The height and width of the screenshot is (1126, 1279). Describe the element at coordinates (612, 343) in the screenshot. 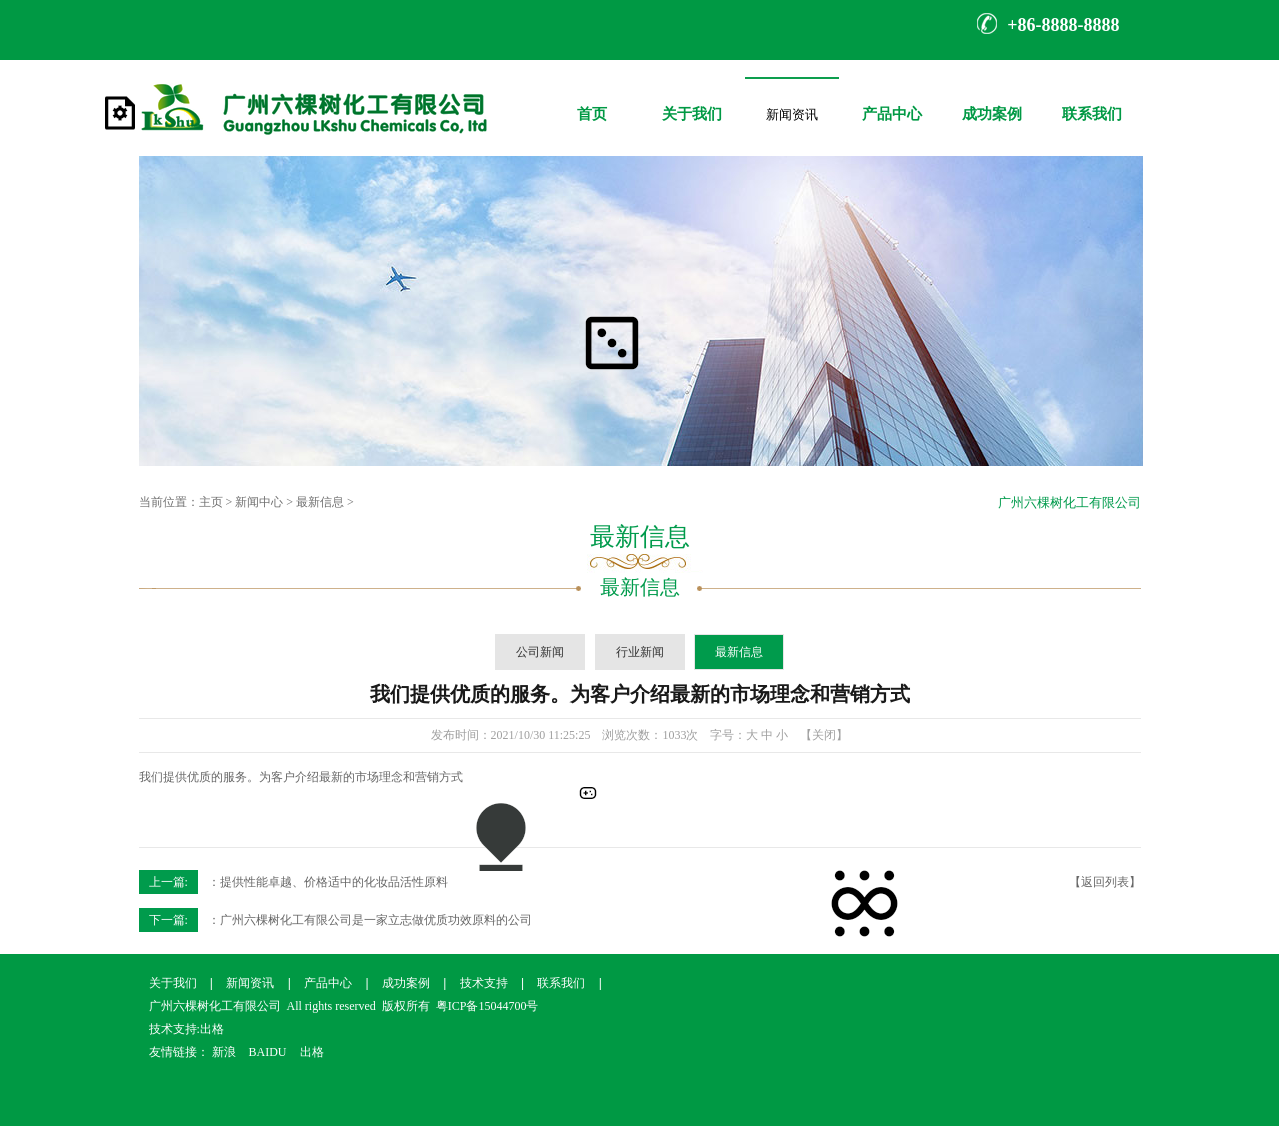

I see `indicates a dice roll result of three` at that location.